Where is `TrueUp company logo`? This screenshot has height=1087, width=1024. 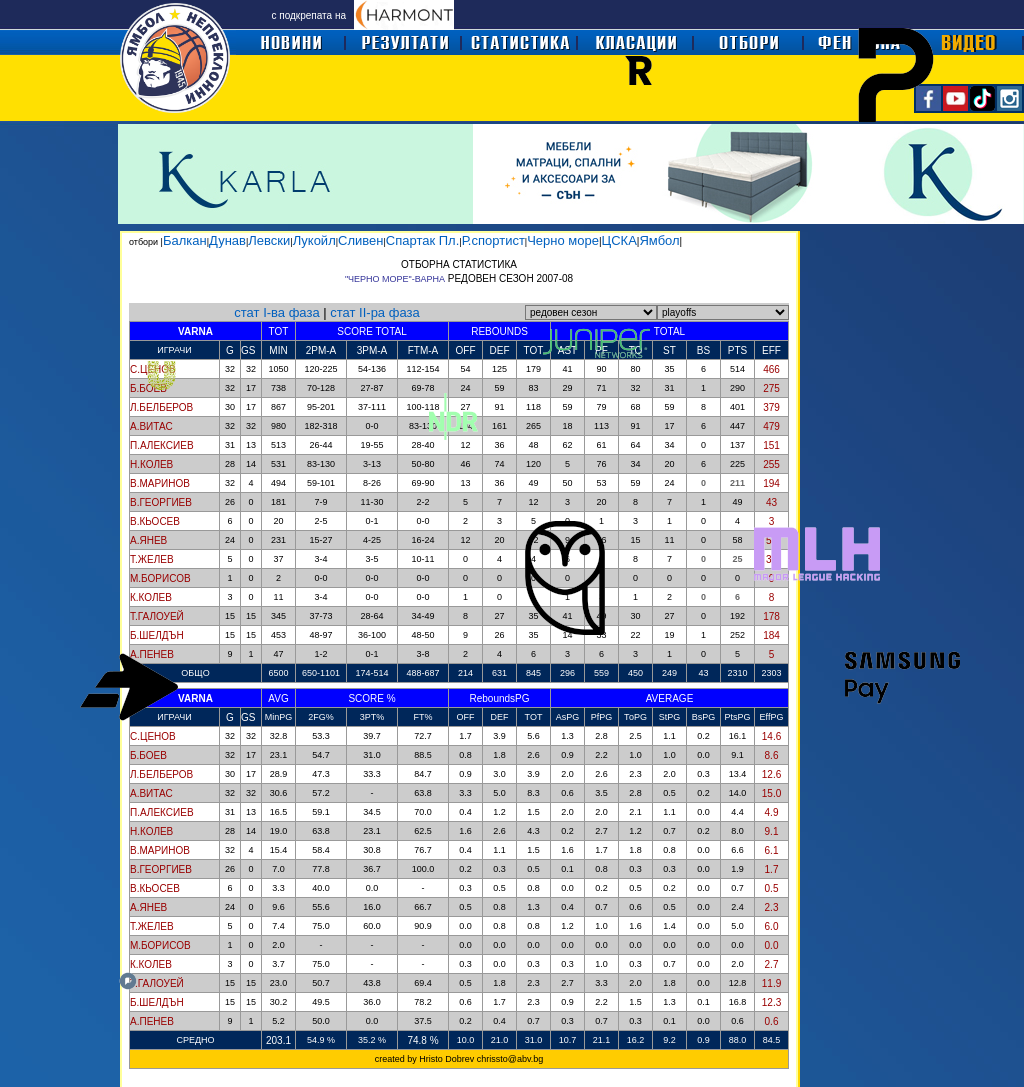 TrueUp company logo is located at coordinates (565, 578).